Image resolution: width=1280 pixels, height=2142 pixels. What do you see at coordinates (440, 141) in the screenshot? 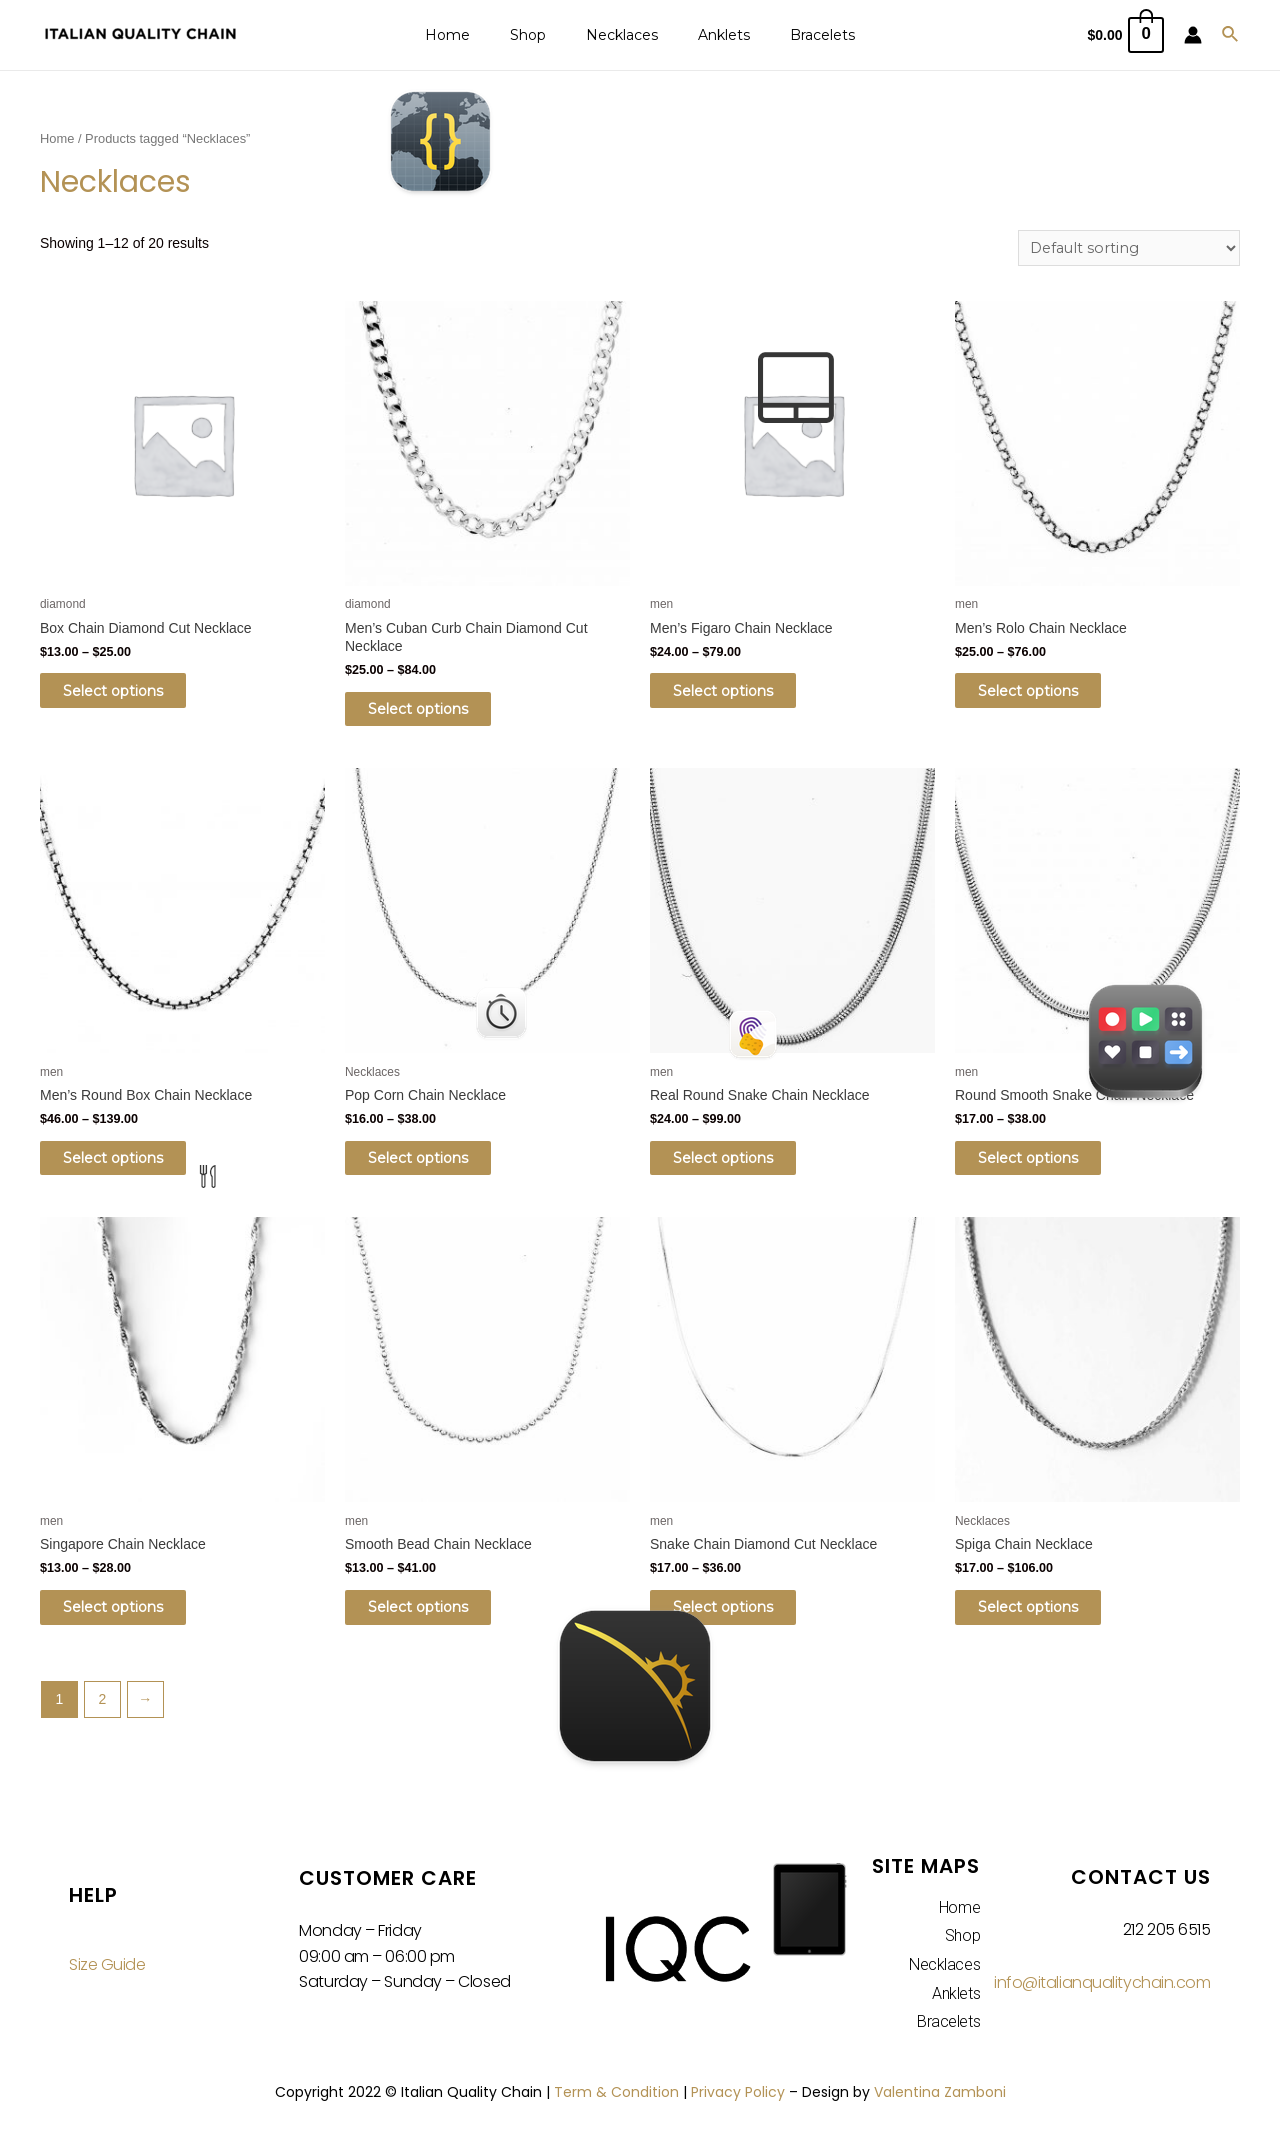
I see `open web browser stylesheet preferences` at bounding box center [440, 141].